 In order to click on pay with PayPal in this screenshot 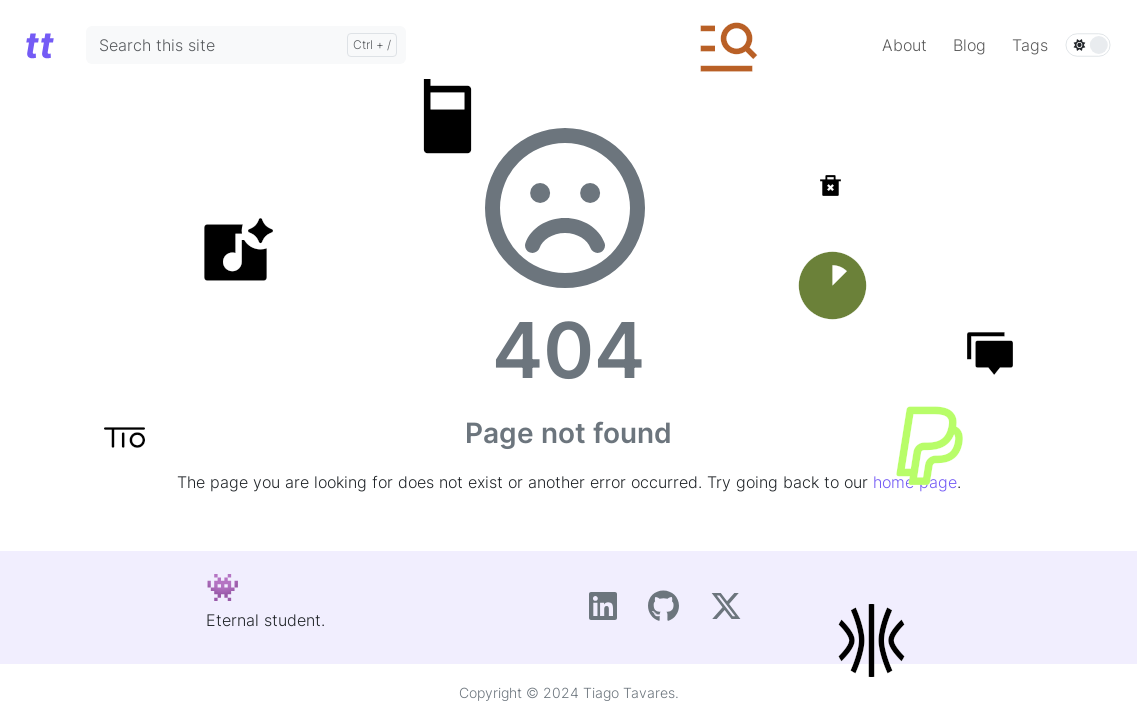, I will do `click(930, 444)`.